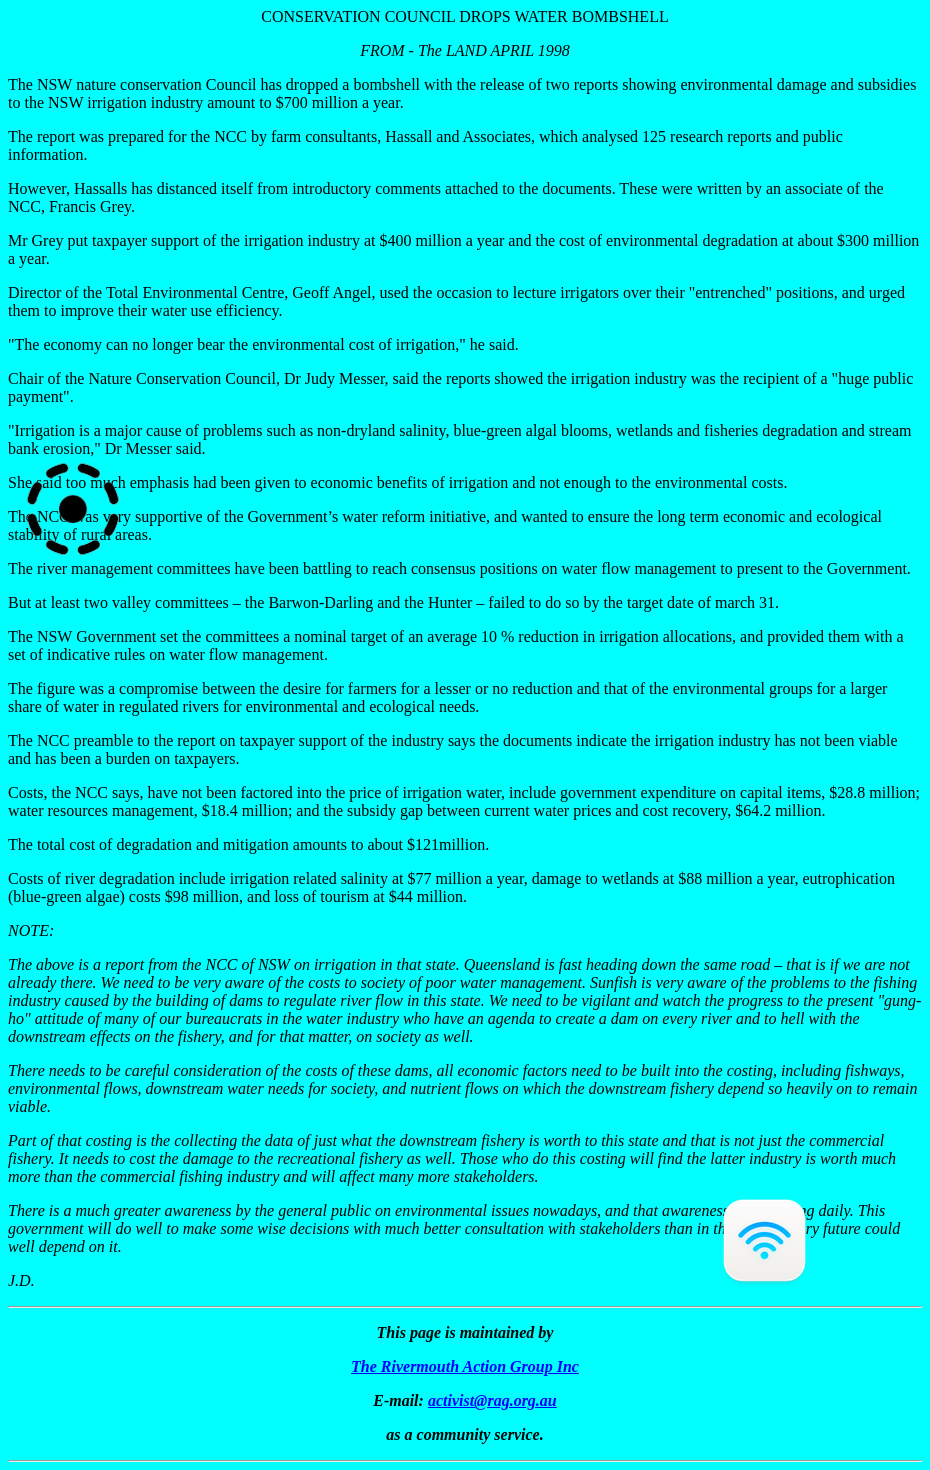  Describe the element at coordinates (73, 509) in the screenshot. I see `apply tilt-shift blur effect to photo` at that location.